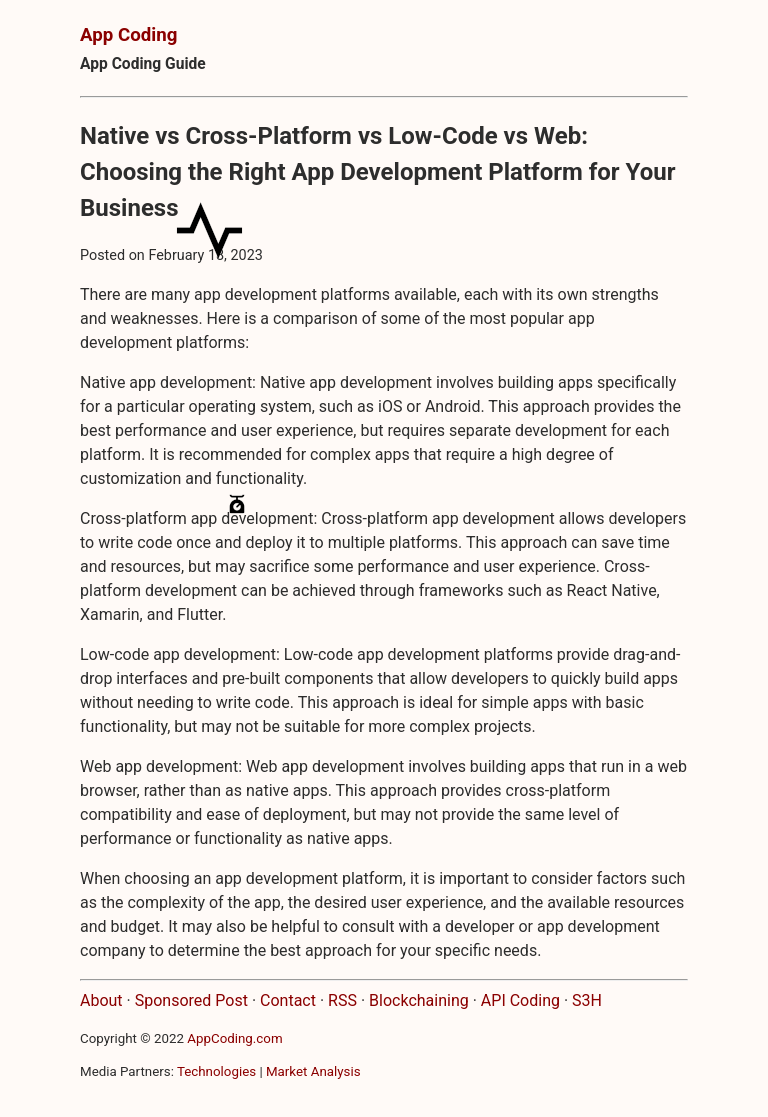  I want to click on view weight or measurement settings, so click(237, 504).